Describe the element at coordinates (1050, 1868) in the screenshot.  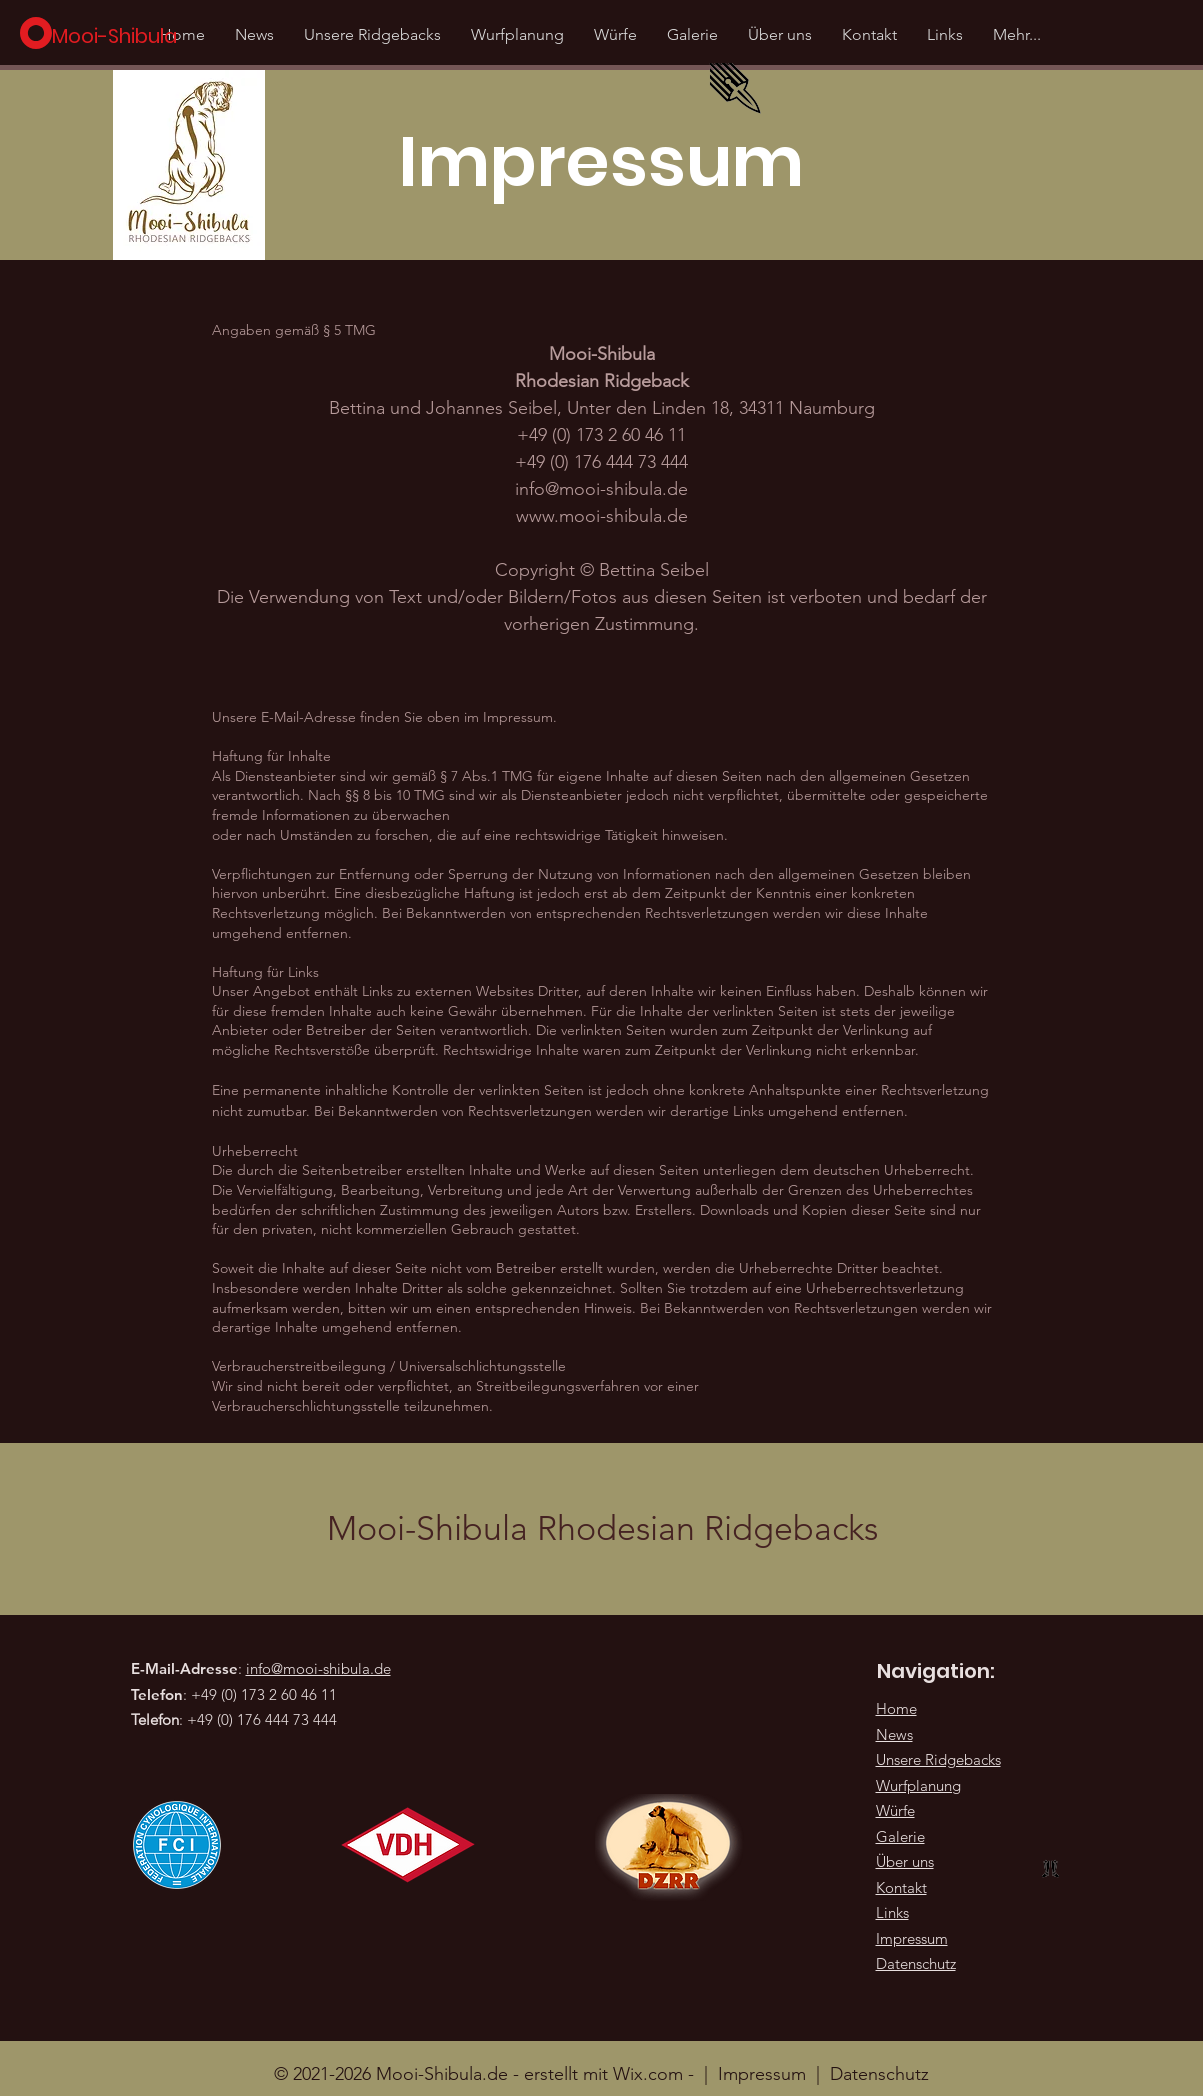
I see `equip leg armor to your character` at that location.